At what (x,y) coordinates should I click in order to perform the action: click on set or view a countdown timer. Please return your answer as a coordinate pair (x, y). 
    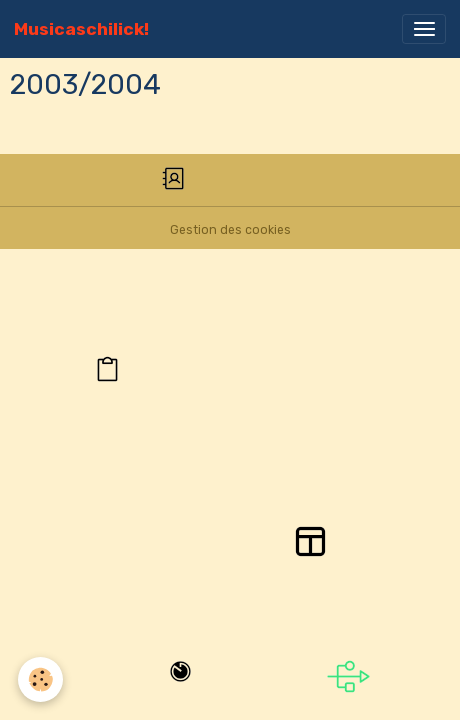
    Looking at the image, I should click on (180, 671).